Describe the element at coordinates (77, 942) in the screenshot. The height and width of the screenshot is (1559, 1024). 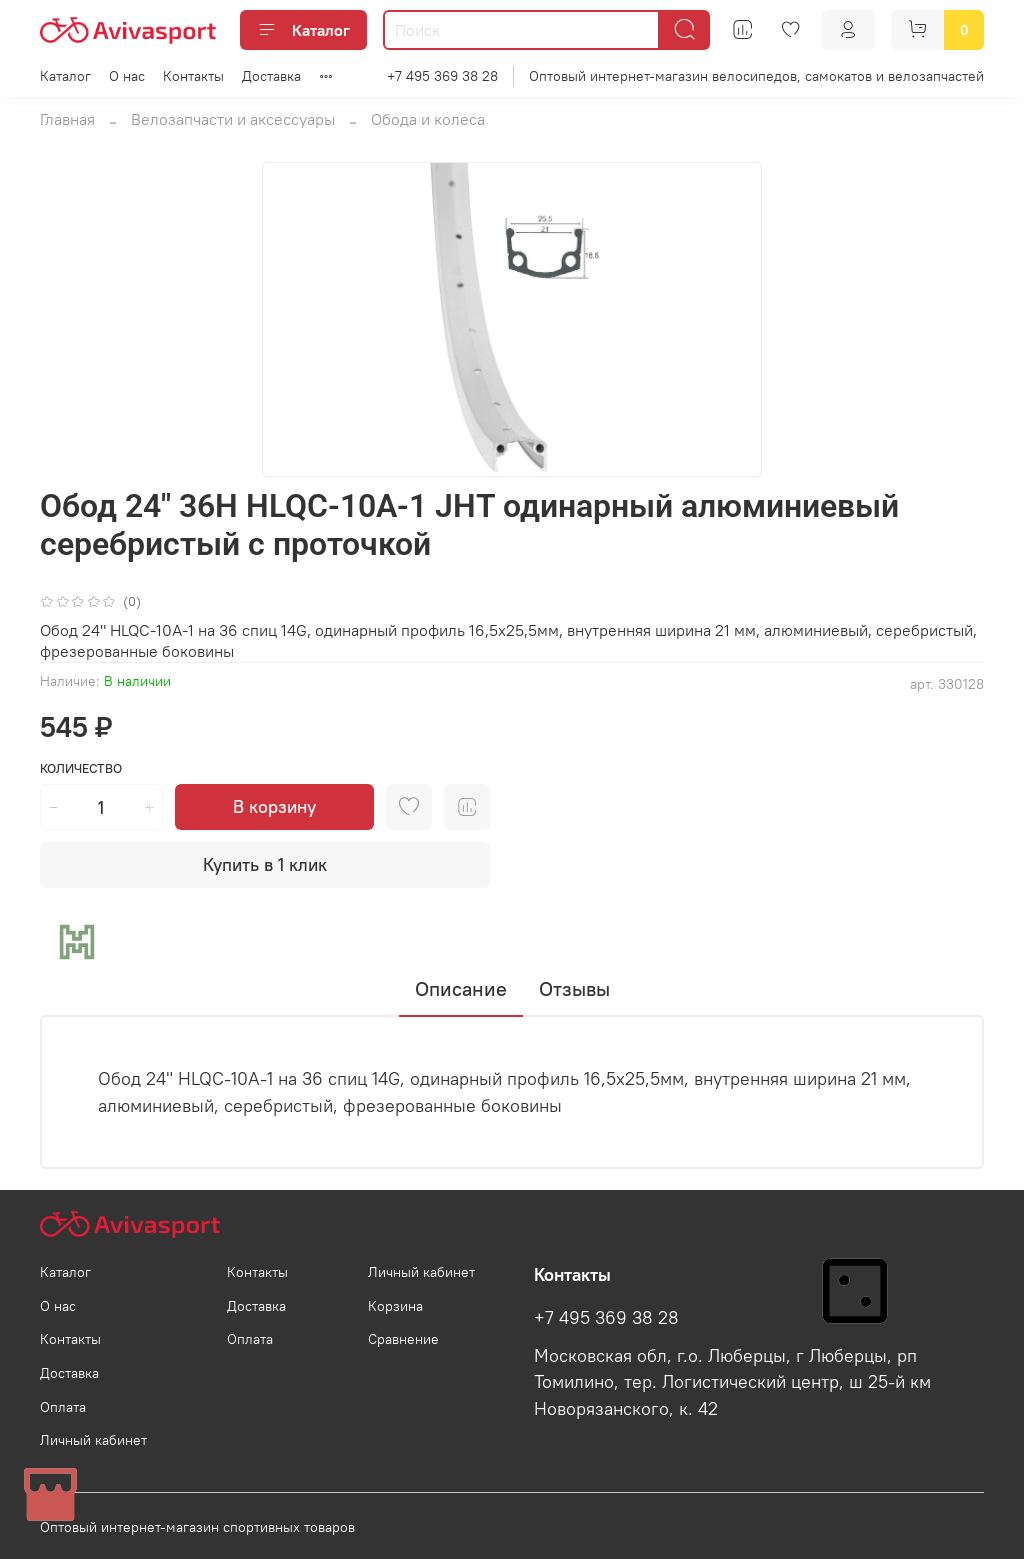
I see `mixtral AI model logo` at that location.